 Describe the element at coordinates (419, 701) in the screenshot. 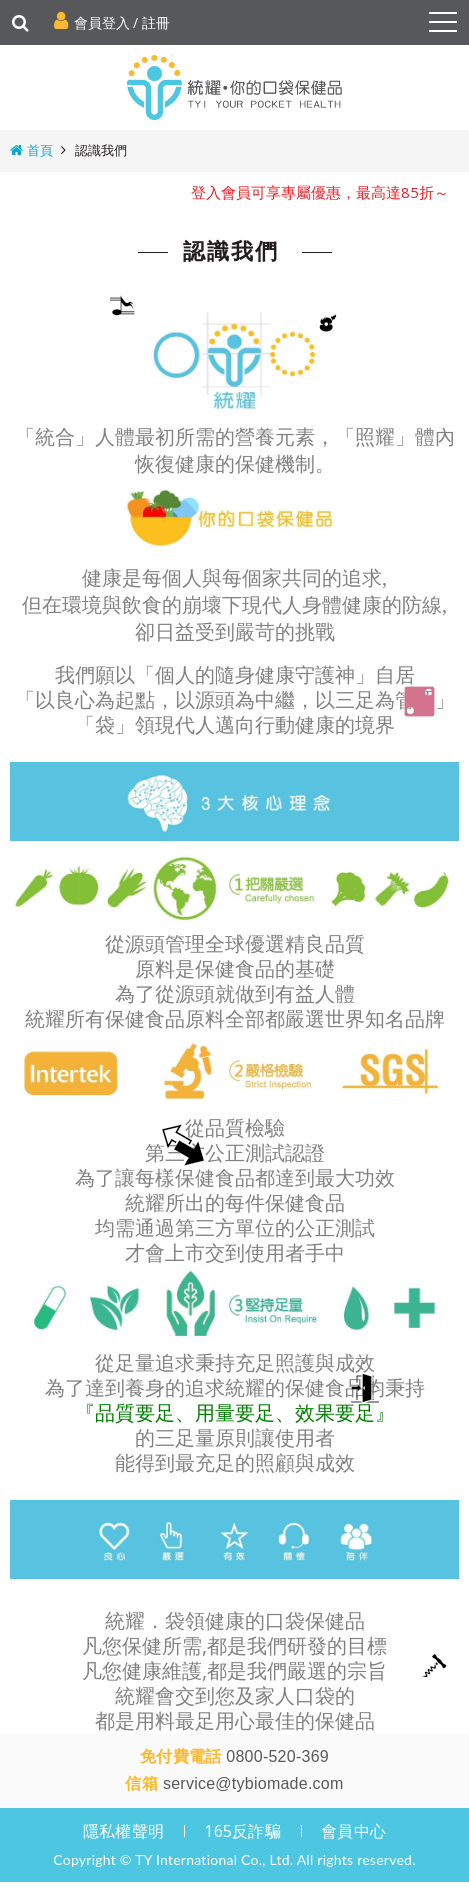

I see `roll the dice or randomize` at that location.